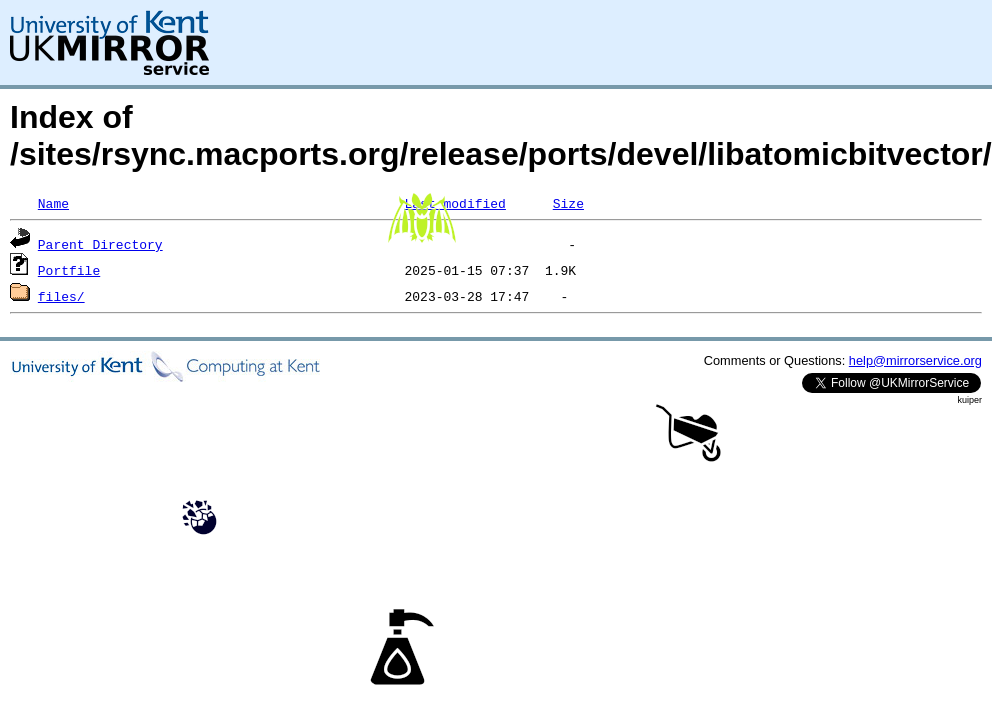 This screenshot has height=720, width=992. What do you see at coordinates (397, 644) in the screenshot?
I see `indicates soap or hand washing station` at bounding box center [397, 644].